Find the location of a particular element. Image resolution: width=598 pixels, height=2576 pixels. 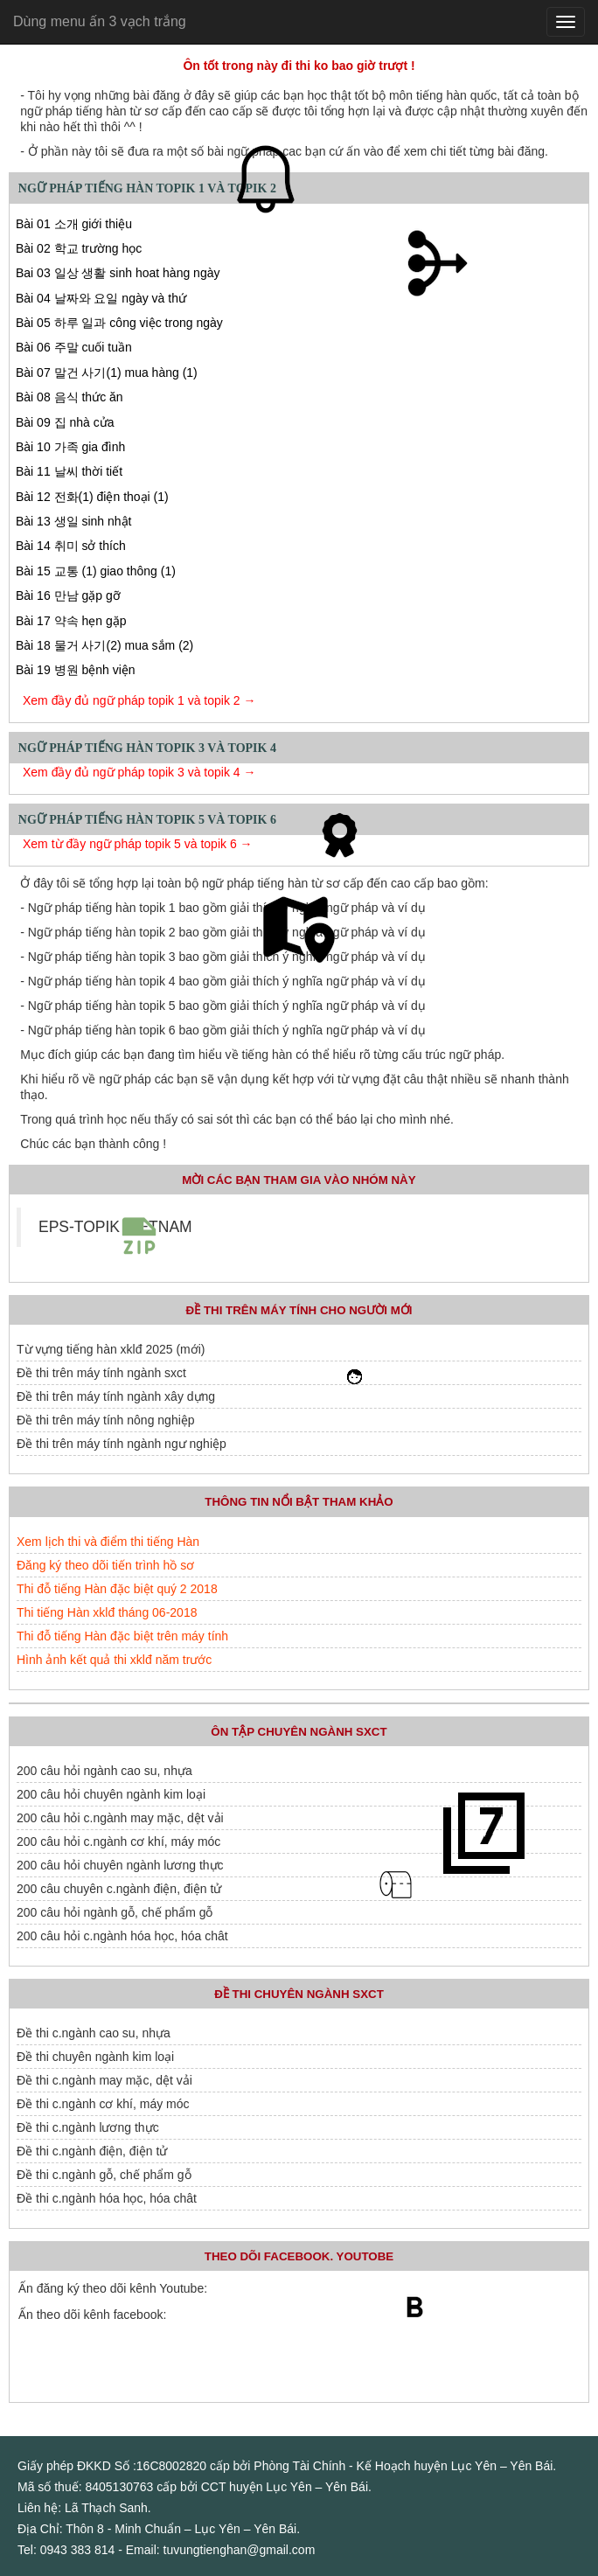

indicates item 7 in a numbered series or filter is located at coordinates (483, 1833).